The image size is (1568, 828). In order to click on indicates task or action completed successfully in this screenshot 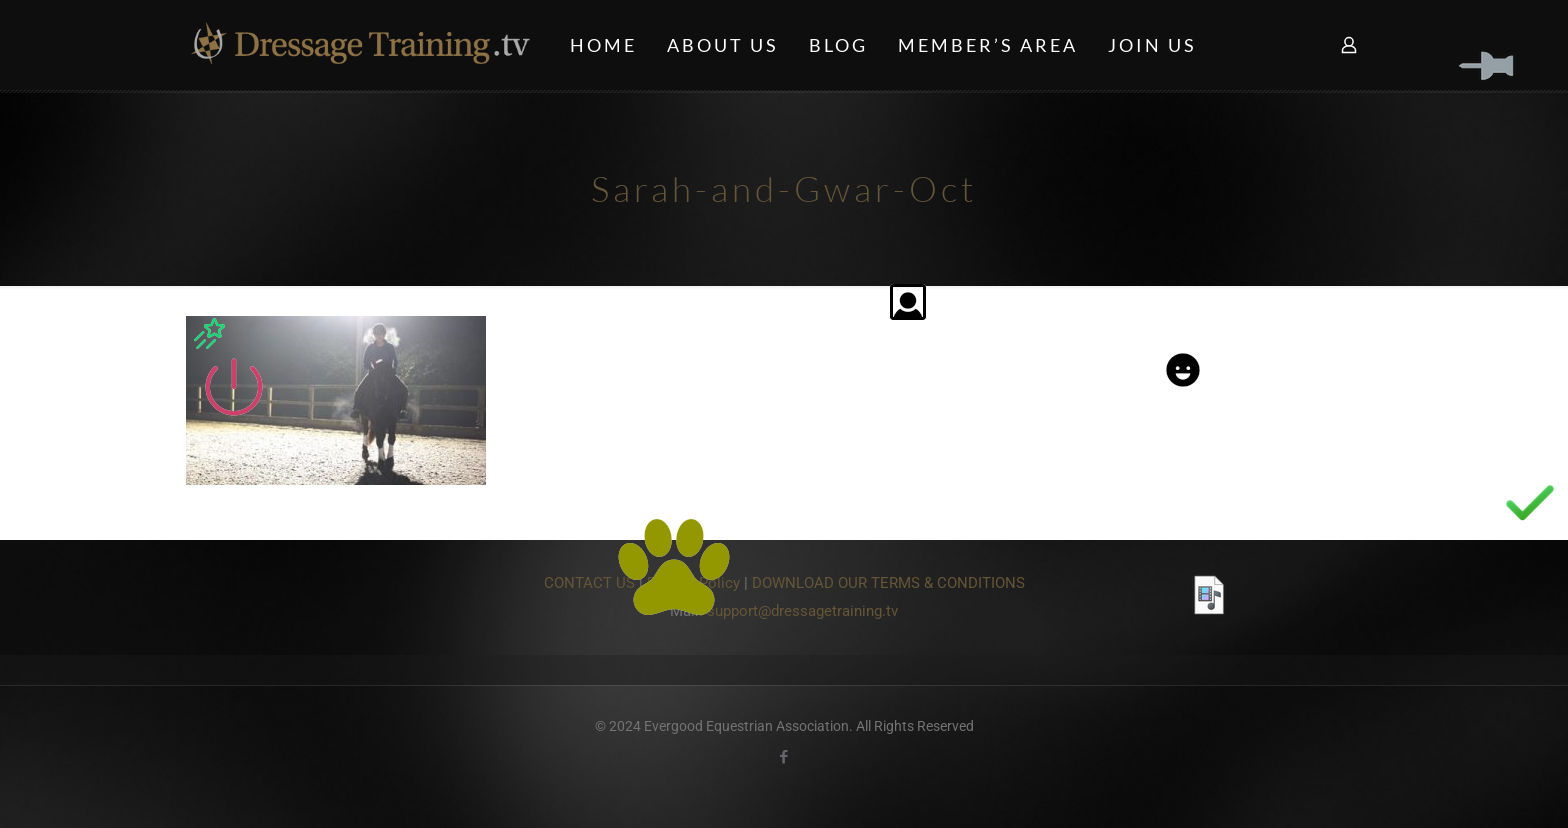, I will do `click(1530, 504)`.